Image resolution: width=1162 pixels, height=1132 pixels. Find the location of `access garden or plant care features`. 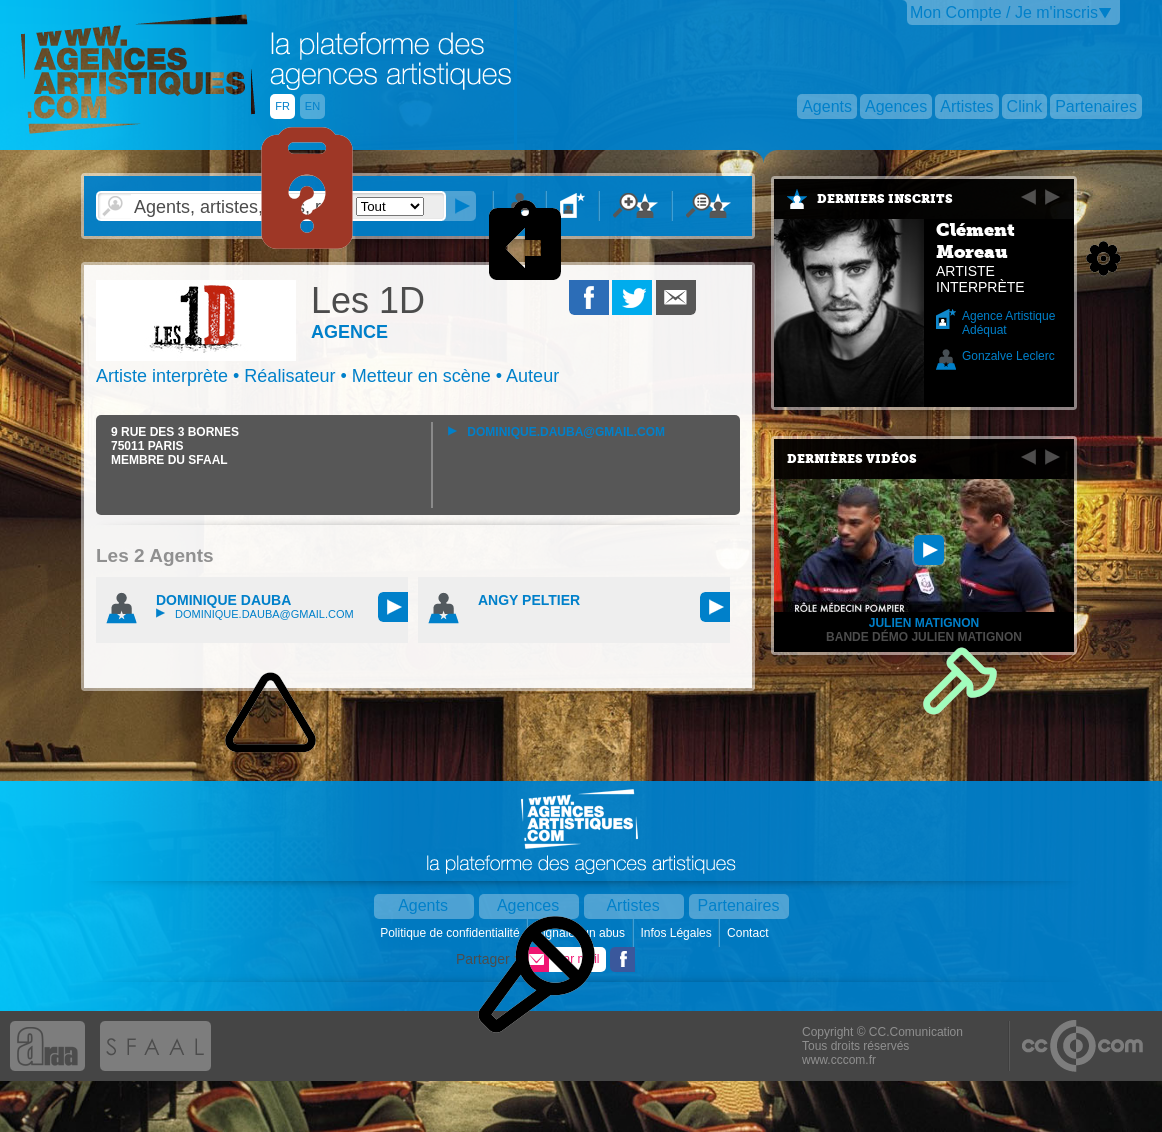

access garden or plant care features is located at coordinates (1103, 258).